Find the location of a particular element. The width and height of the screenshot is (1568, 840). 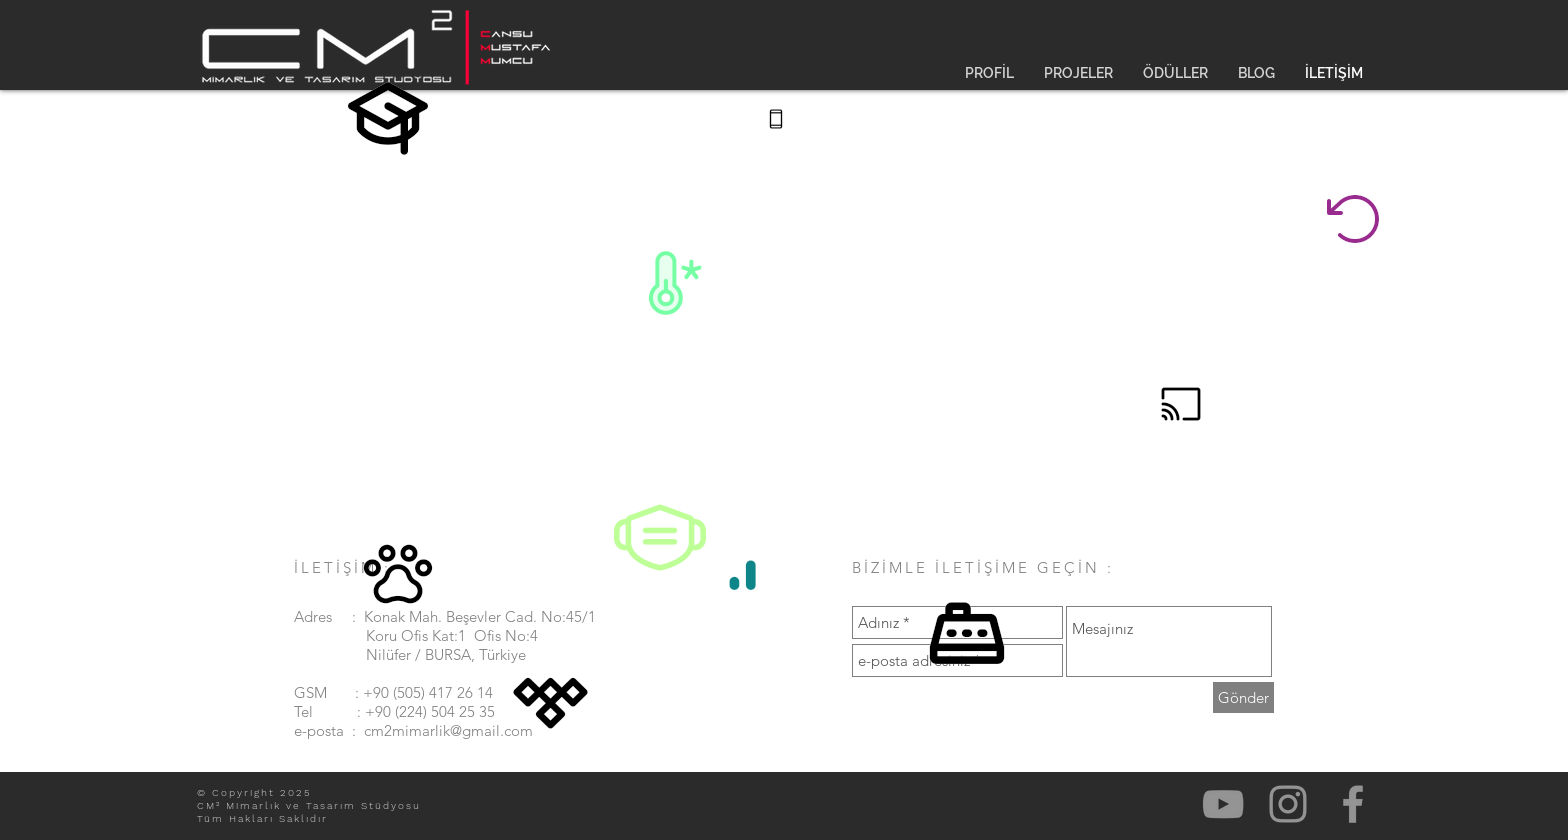

indicates mask required area or health guidelines is located at coordinates (660, 539).